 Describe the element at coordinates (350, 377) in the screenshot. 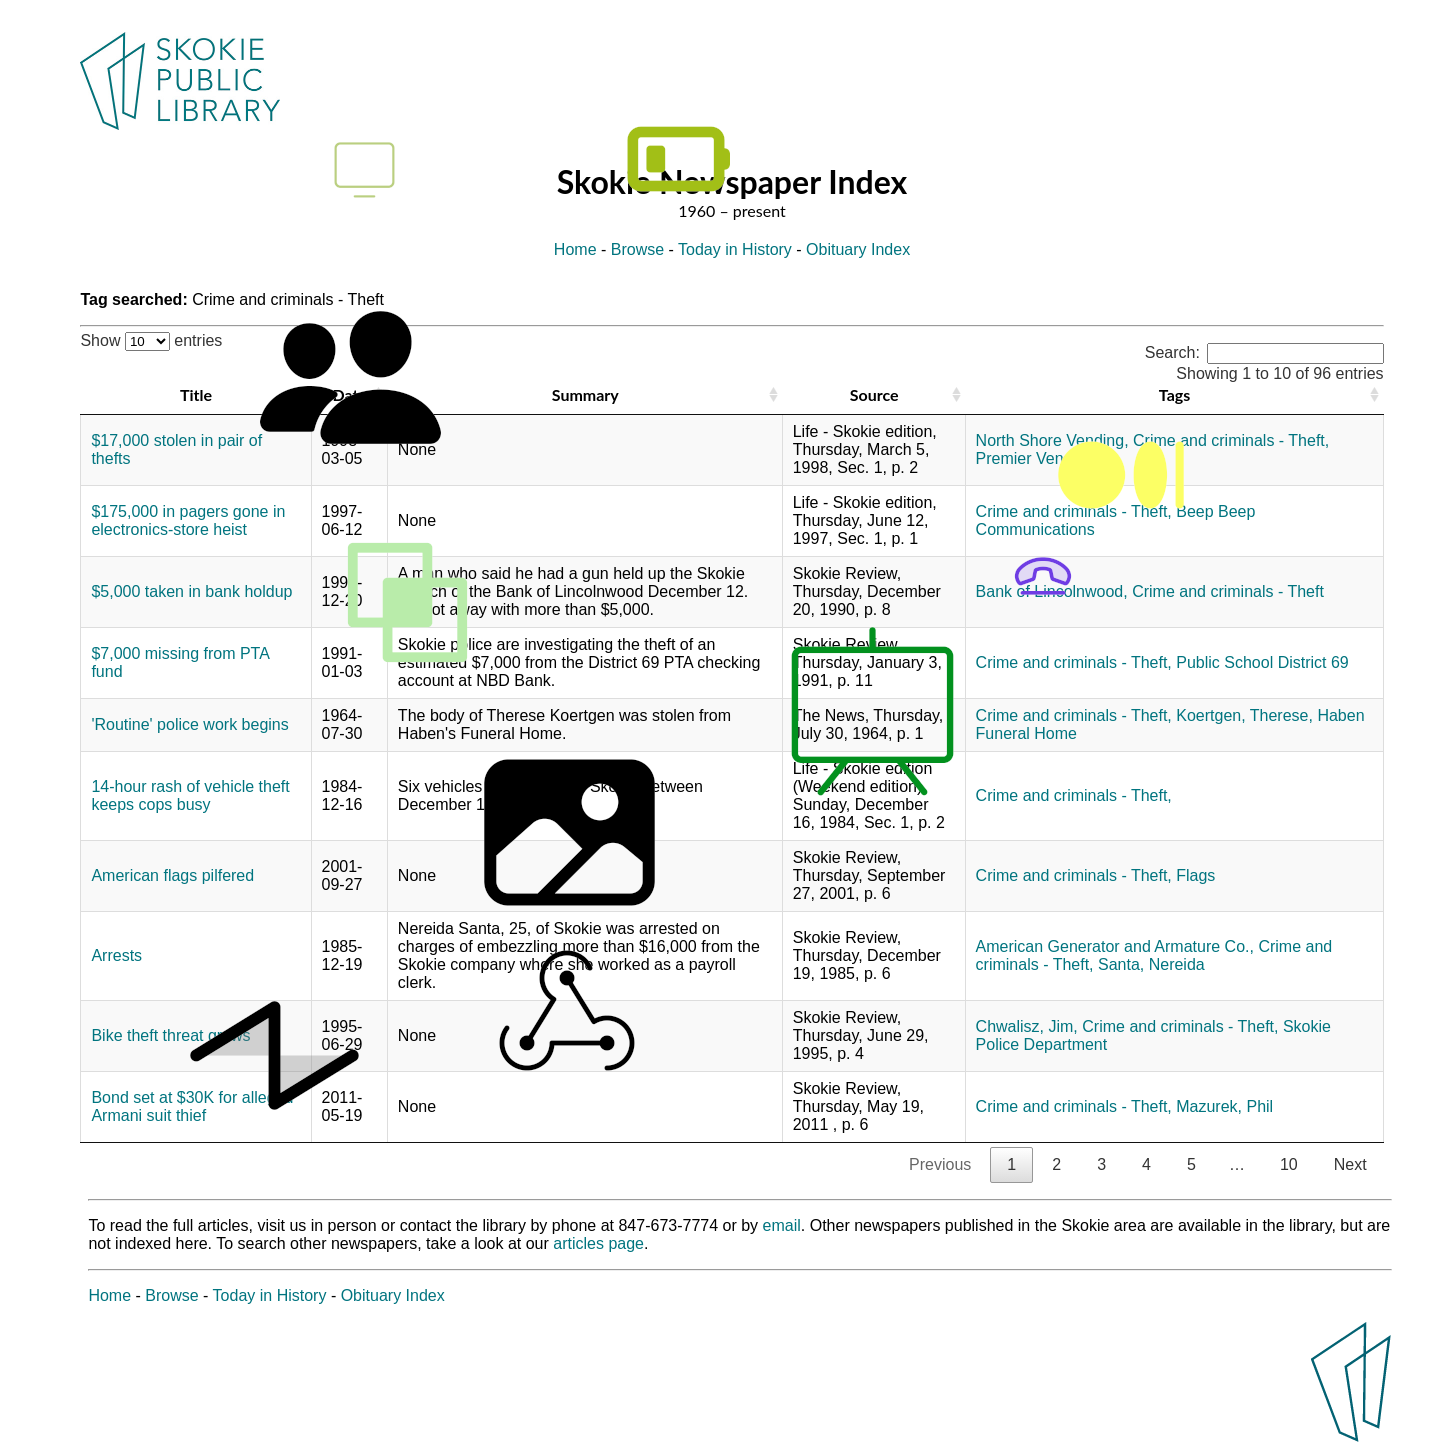

I see `view contacts or friends list` at that location.